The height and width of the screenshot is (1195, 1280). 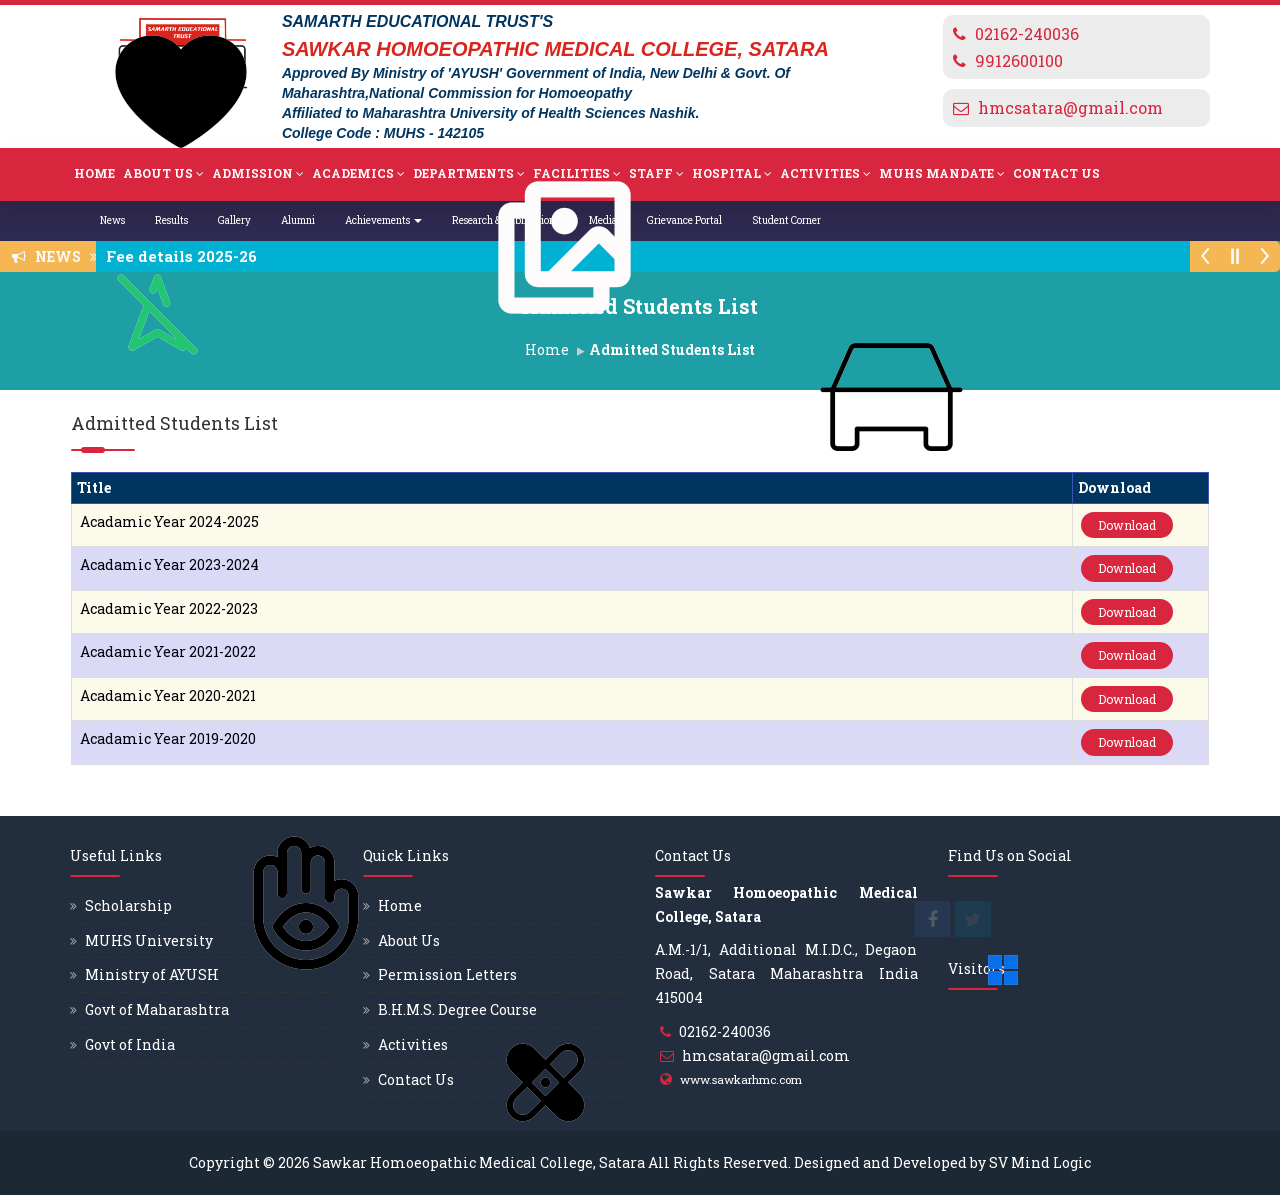 What do you see at coordinates (545, 1082) in the screenshot?
I see `access first aid or health resources` at bounding box center [545, 1082].